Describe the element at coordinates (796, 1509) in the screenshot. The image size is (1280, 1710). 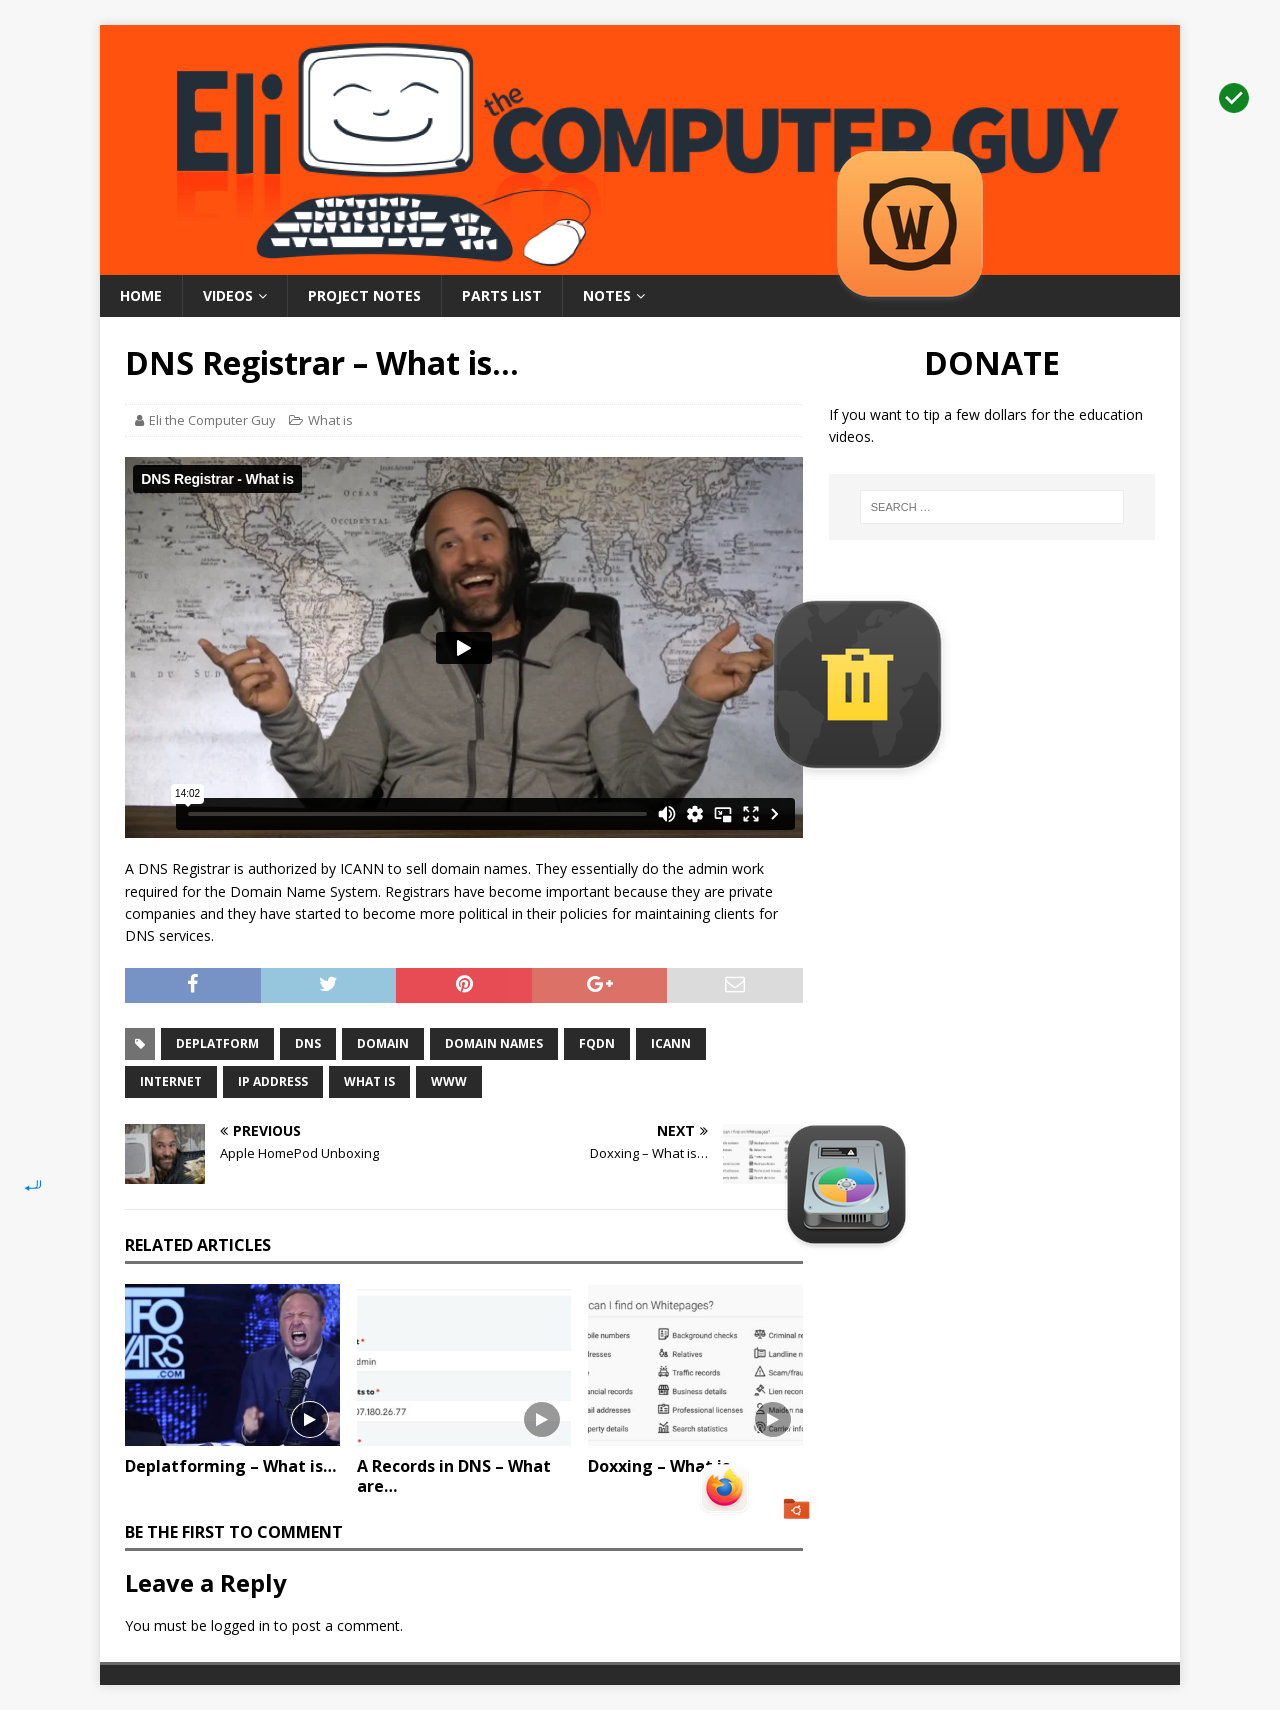
I see `open ubuntu system folder` at that location.